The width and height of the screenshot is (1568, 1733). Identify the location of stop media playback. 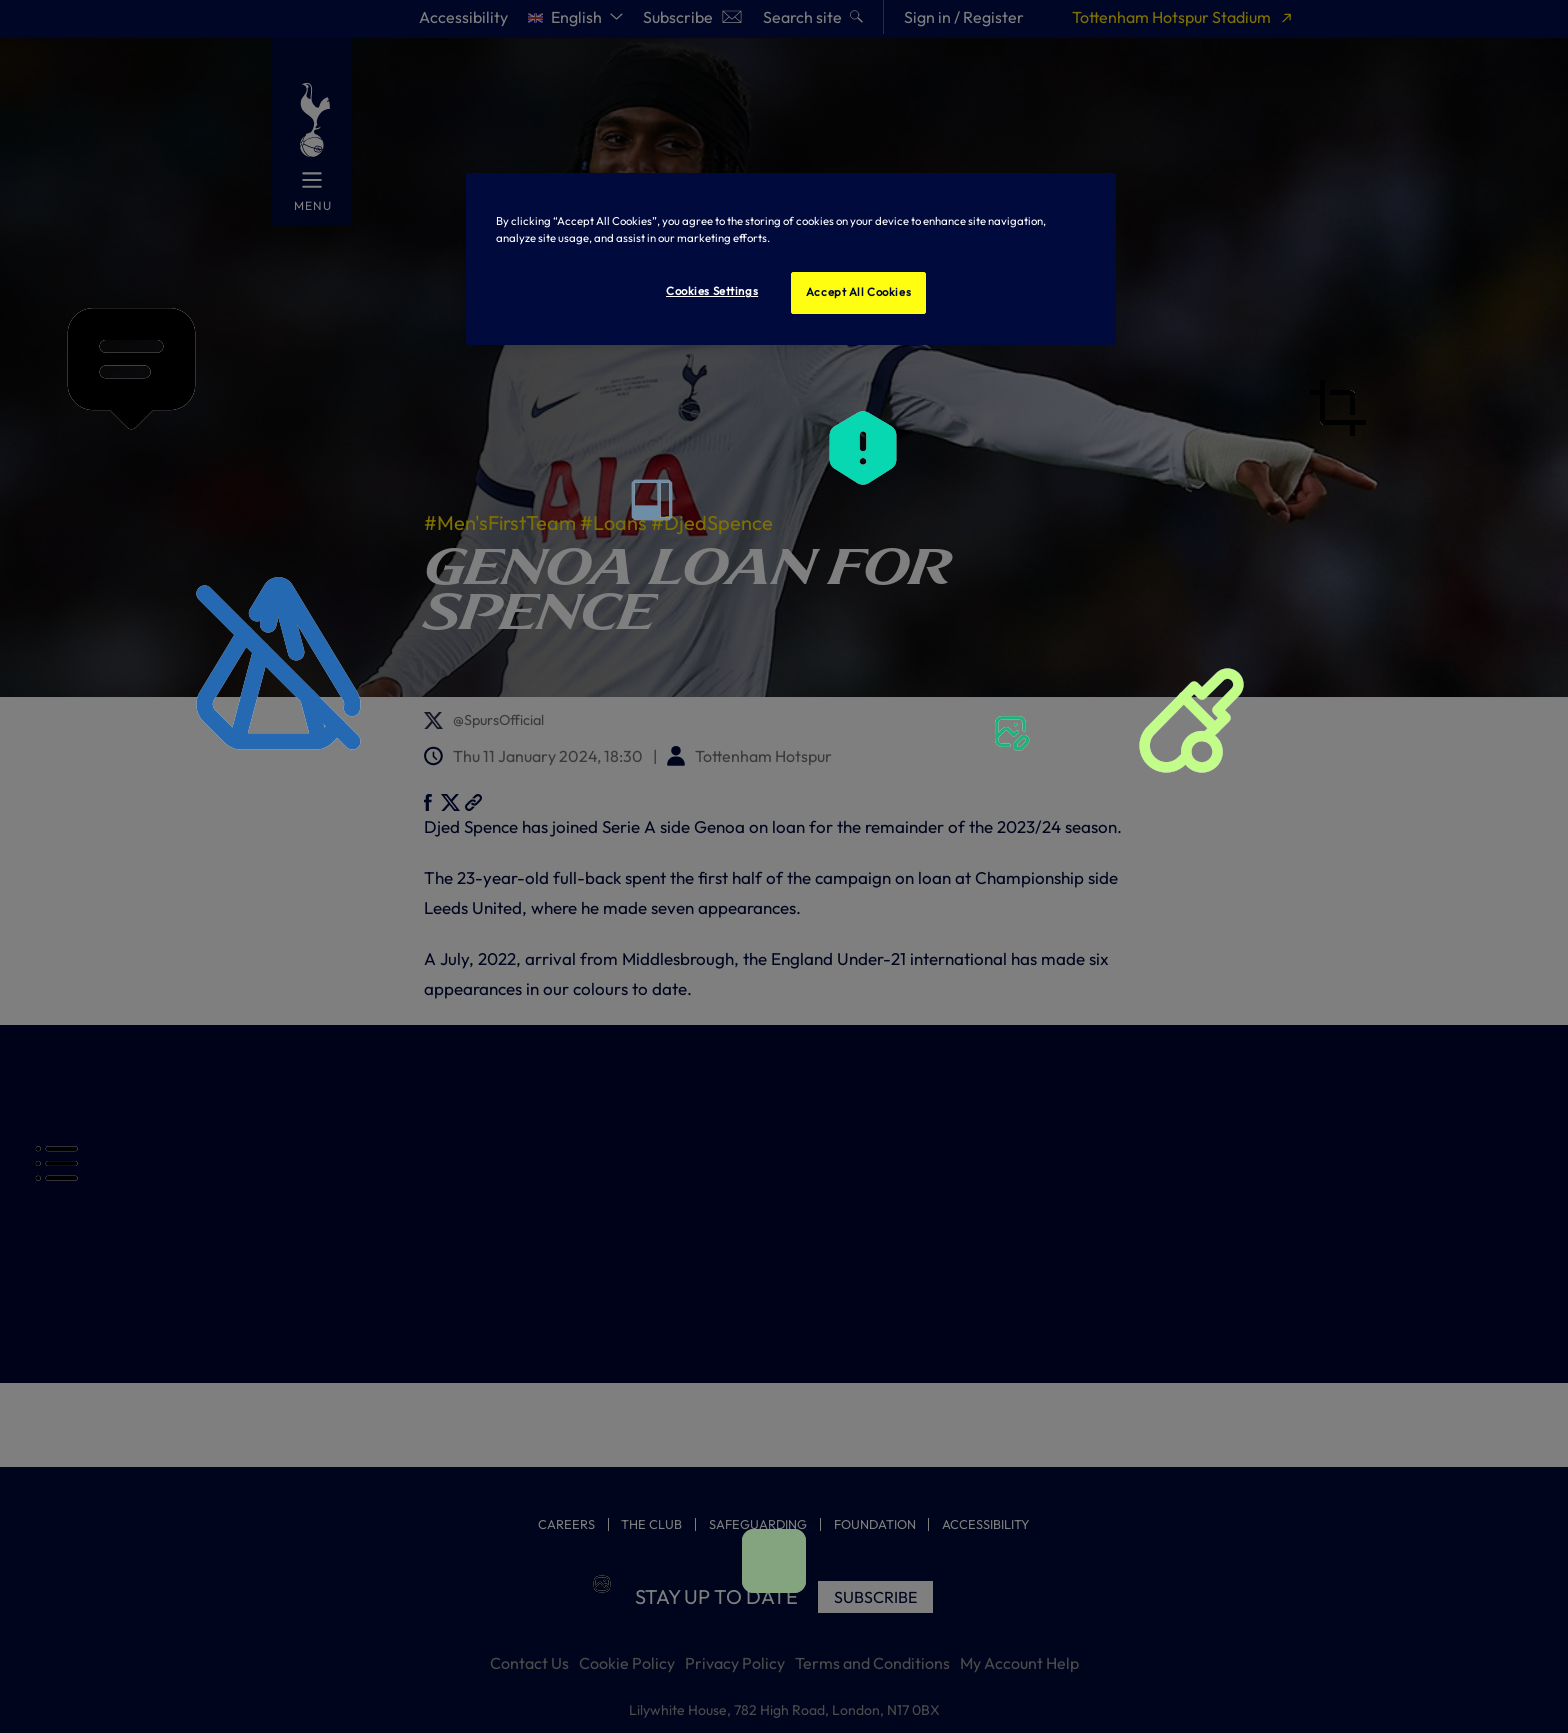
(774, 1561).